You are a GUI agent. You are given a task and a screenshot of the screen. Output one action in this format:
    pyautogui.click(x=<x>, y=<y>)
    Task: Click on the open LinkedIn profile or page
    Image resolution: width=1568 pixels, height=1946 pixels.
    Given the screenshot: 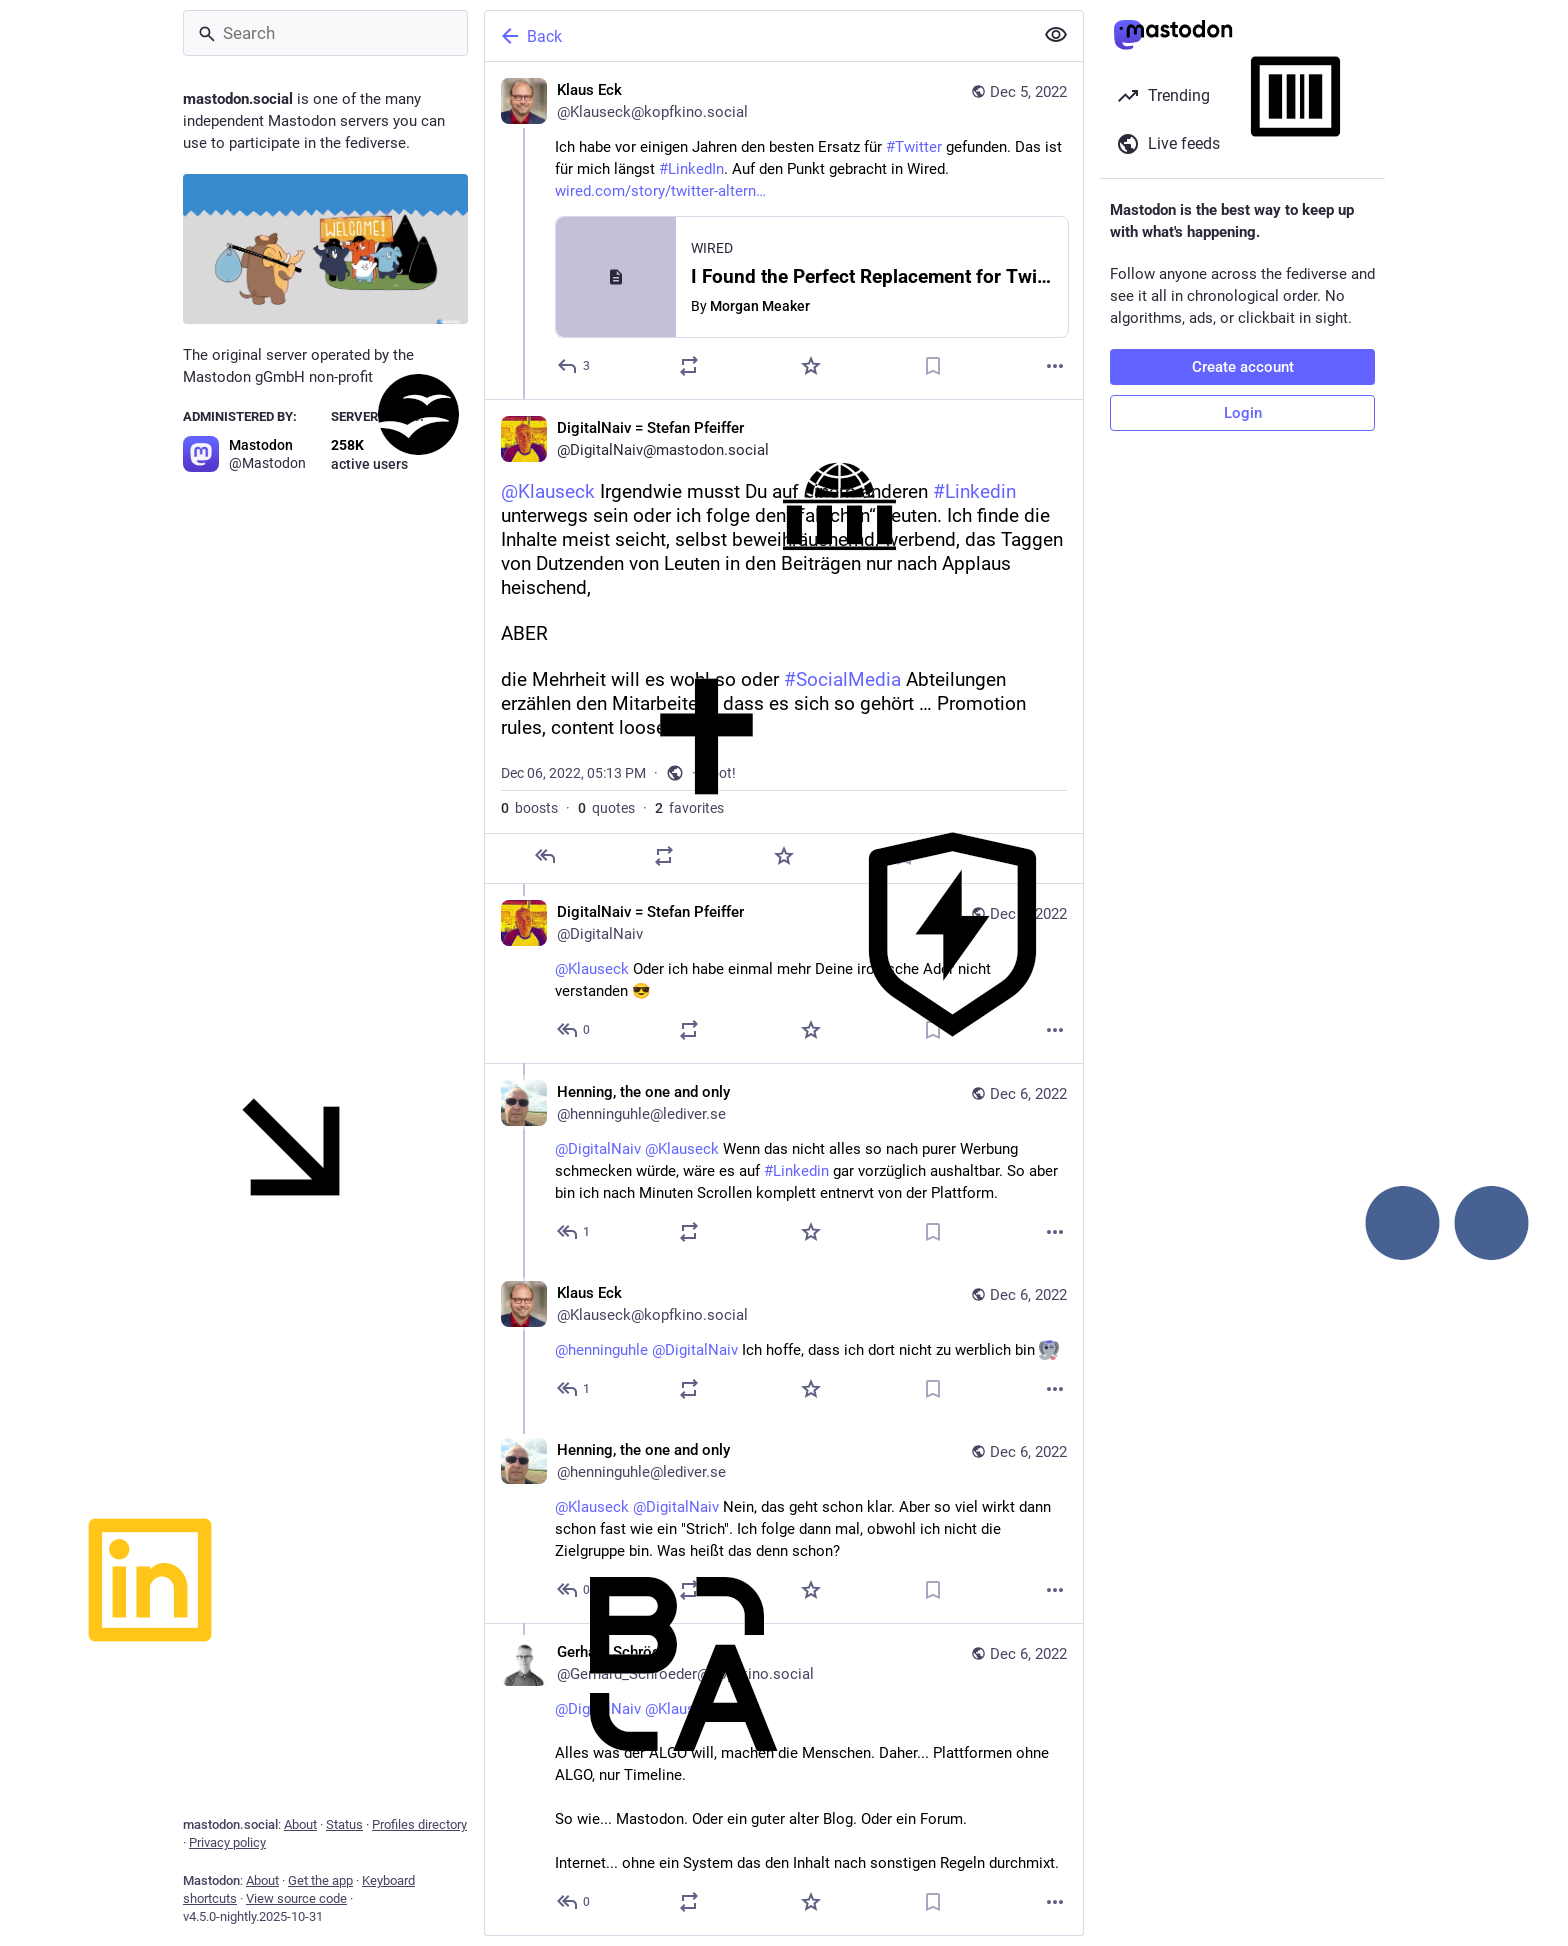 What is the action you would take?
    pyautogui.click(x=150, y=1580)
    